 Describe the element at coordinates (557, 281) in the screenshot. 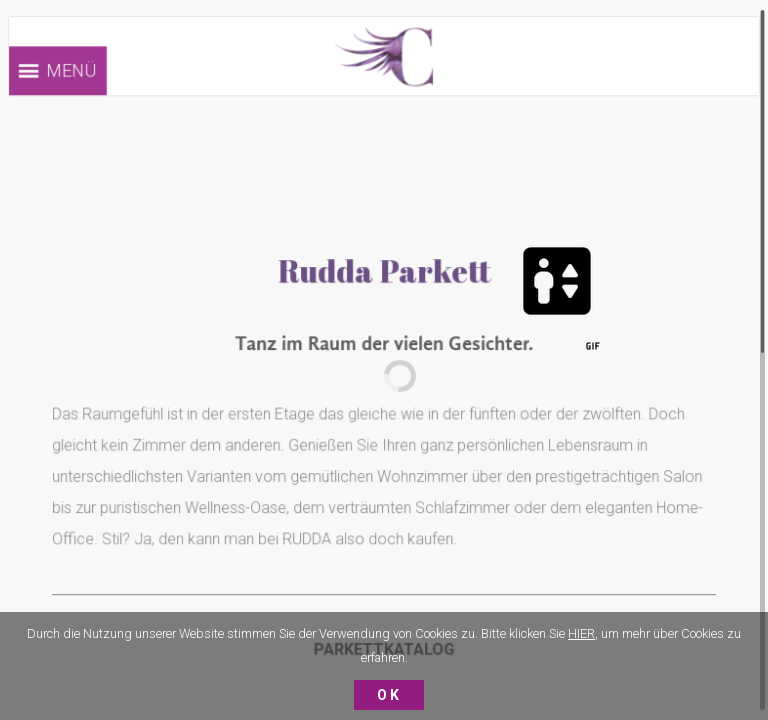

I see `indicates elevator access nearby` at that location.